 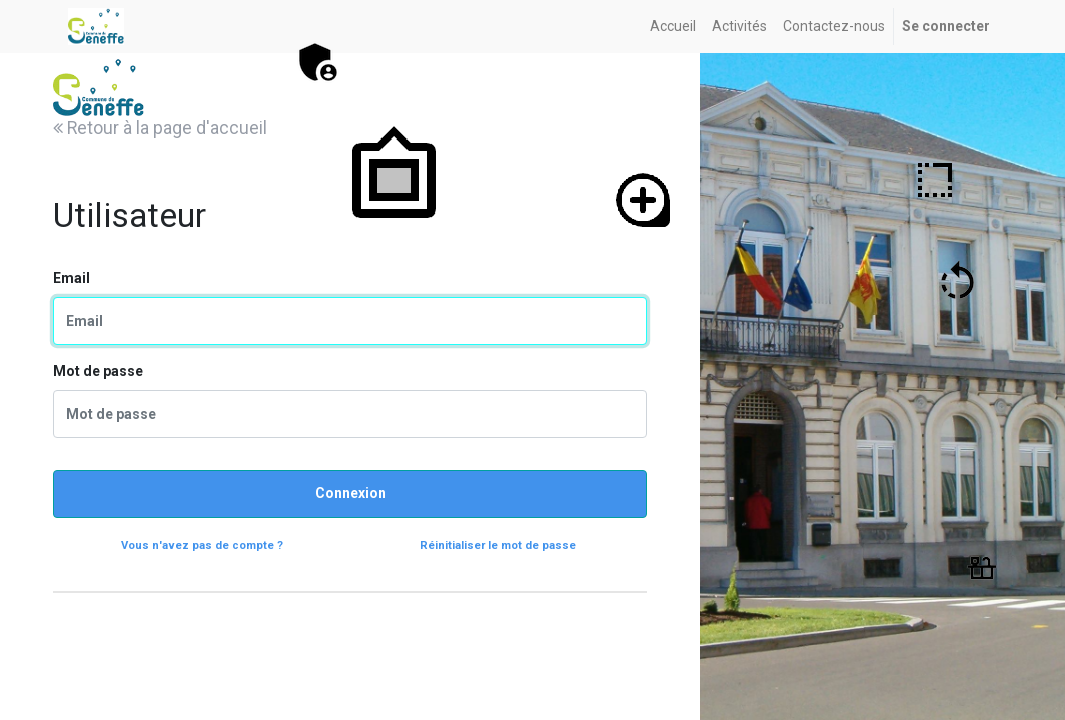 I want to click on adjust corner radius of a shape or element, so click(x=935, y=180).